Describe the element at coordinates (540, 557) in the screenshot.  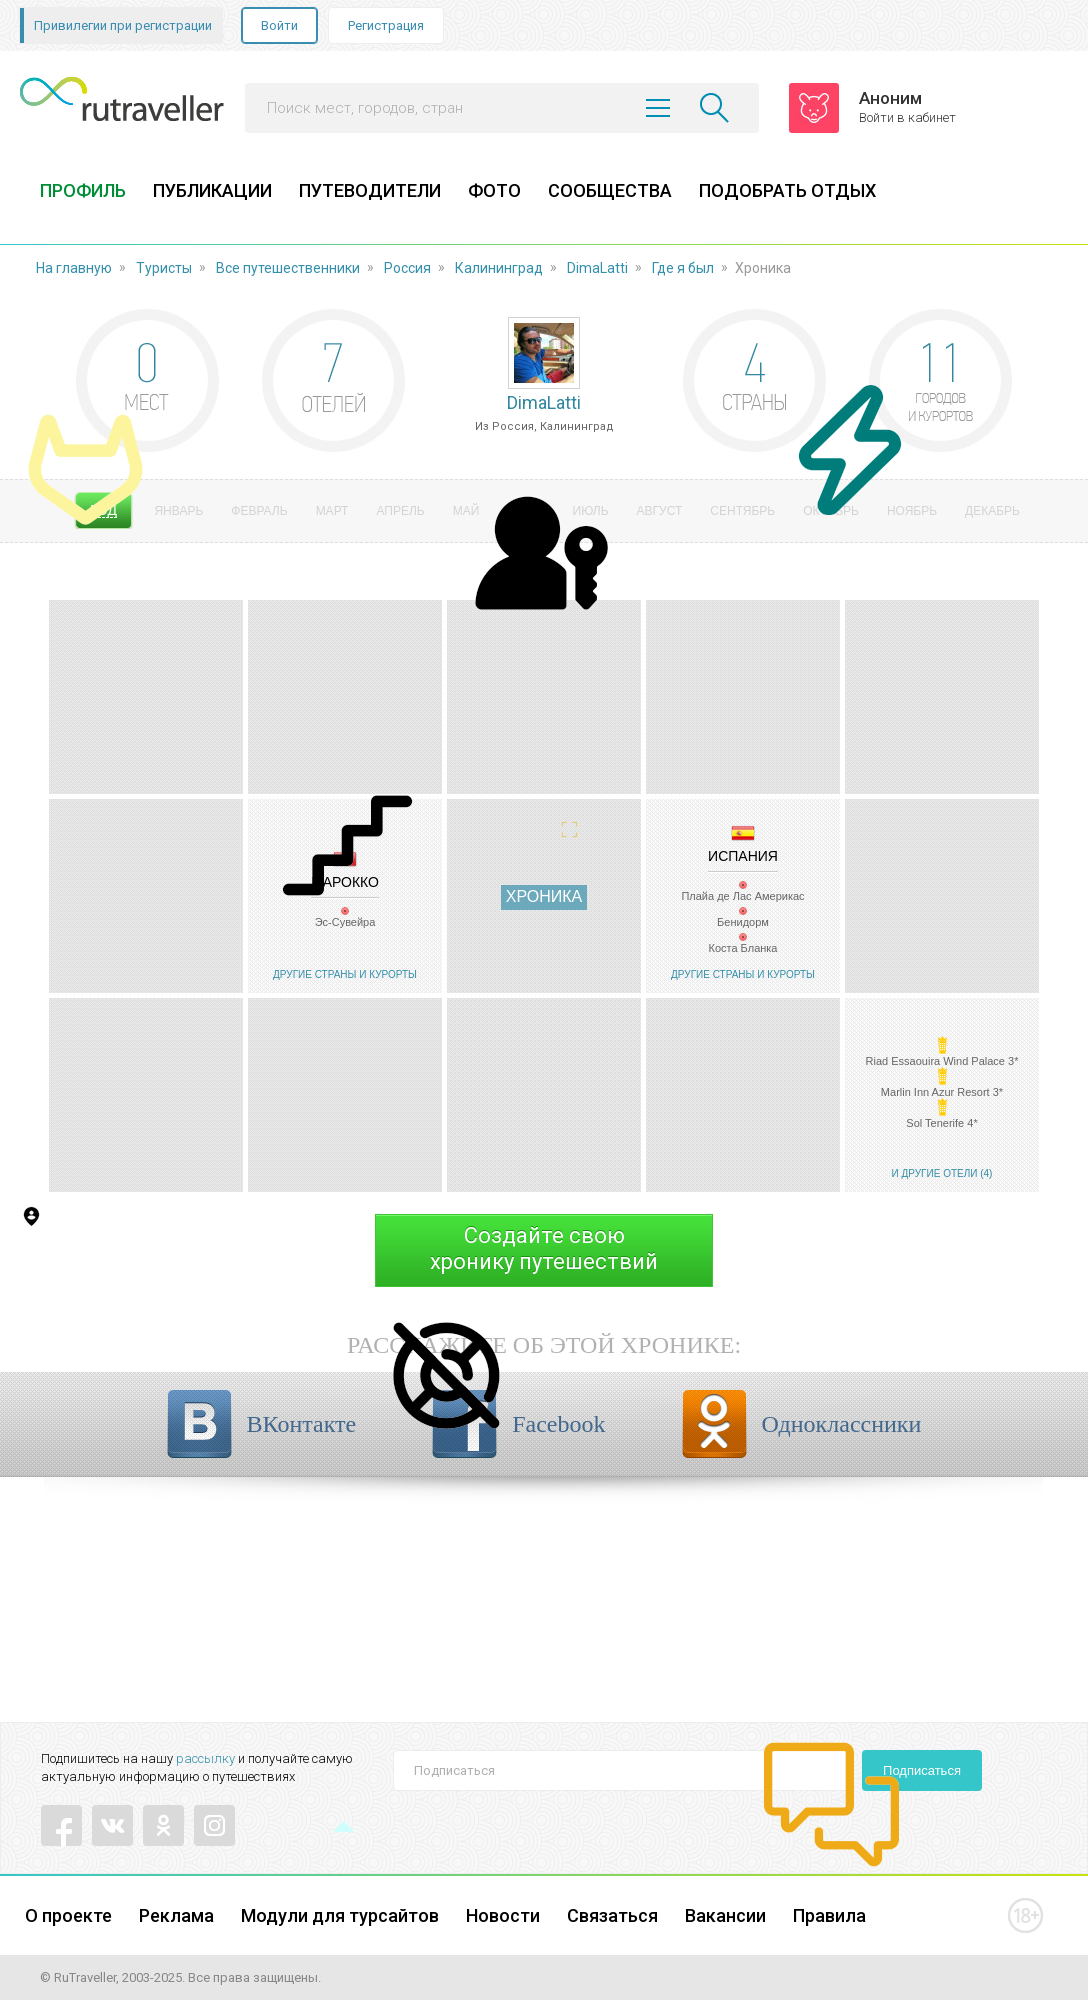
I see `sign in with passkey authentication` at that location.